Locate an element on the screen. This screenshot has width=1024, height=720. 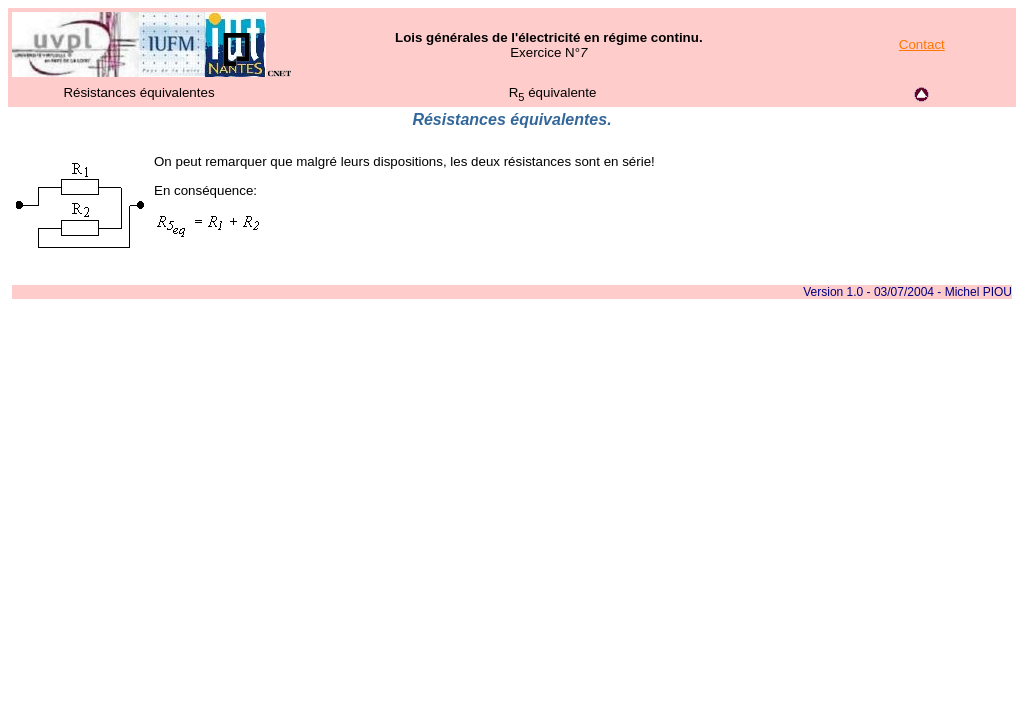
pagekit CMS logo is located at coordinates (236, 49).